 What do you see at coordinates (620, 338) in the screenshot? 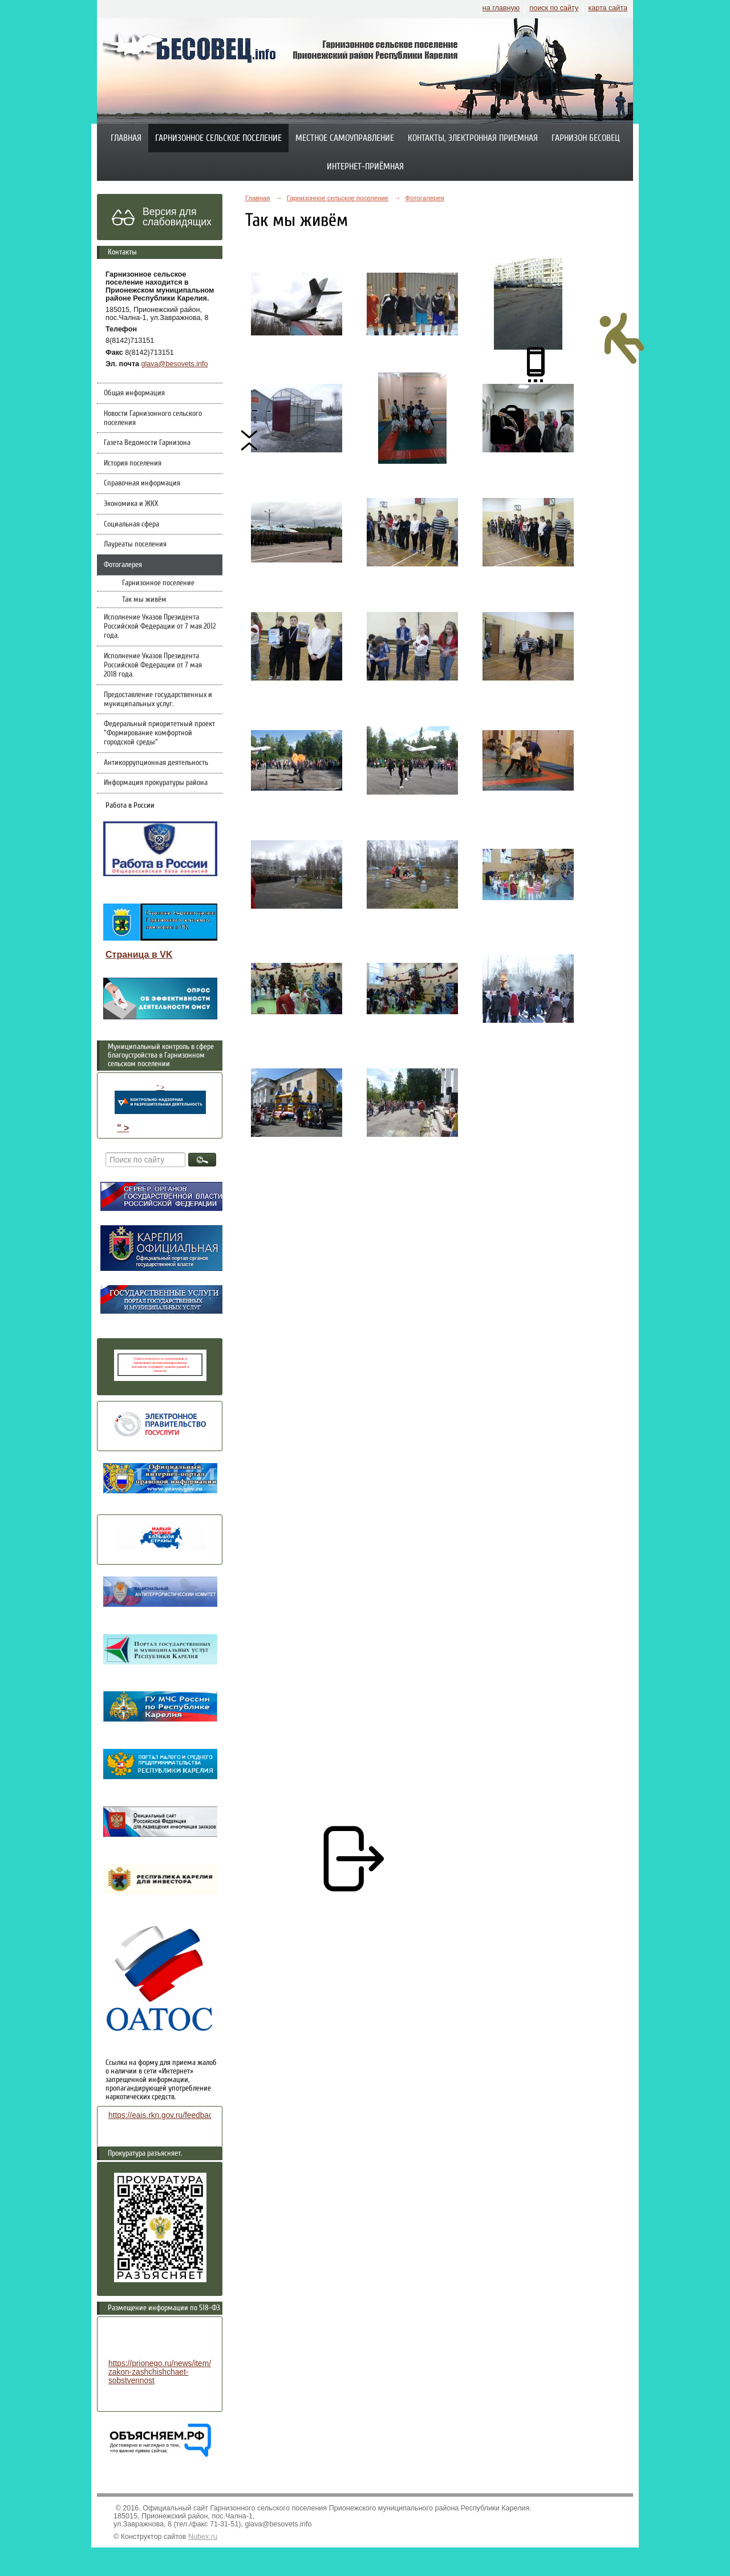
I see `indicates a slip or fall hazard warning` at bounding box center [620, 338].